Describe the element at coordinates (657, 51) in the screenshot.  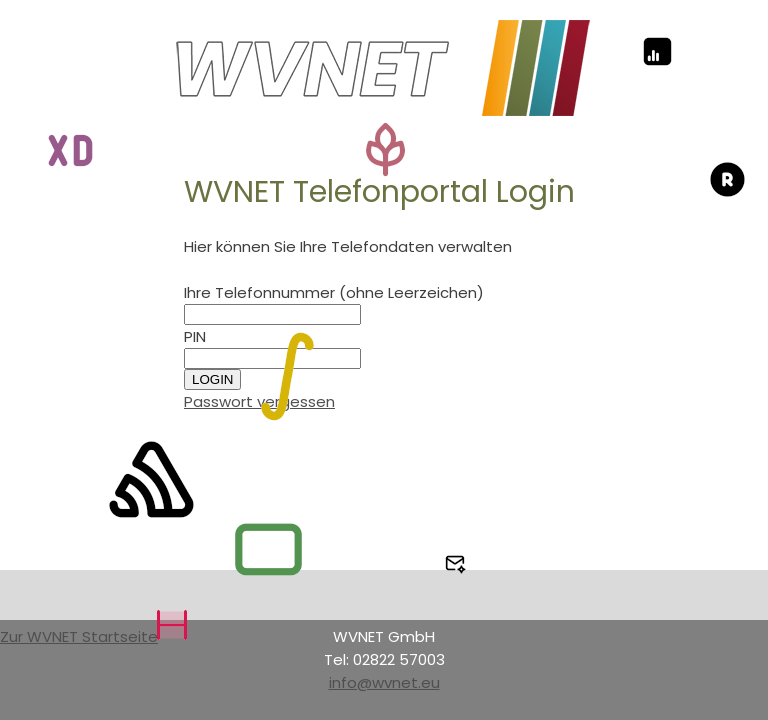
I see `align content to bottom-left corner` at that location.